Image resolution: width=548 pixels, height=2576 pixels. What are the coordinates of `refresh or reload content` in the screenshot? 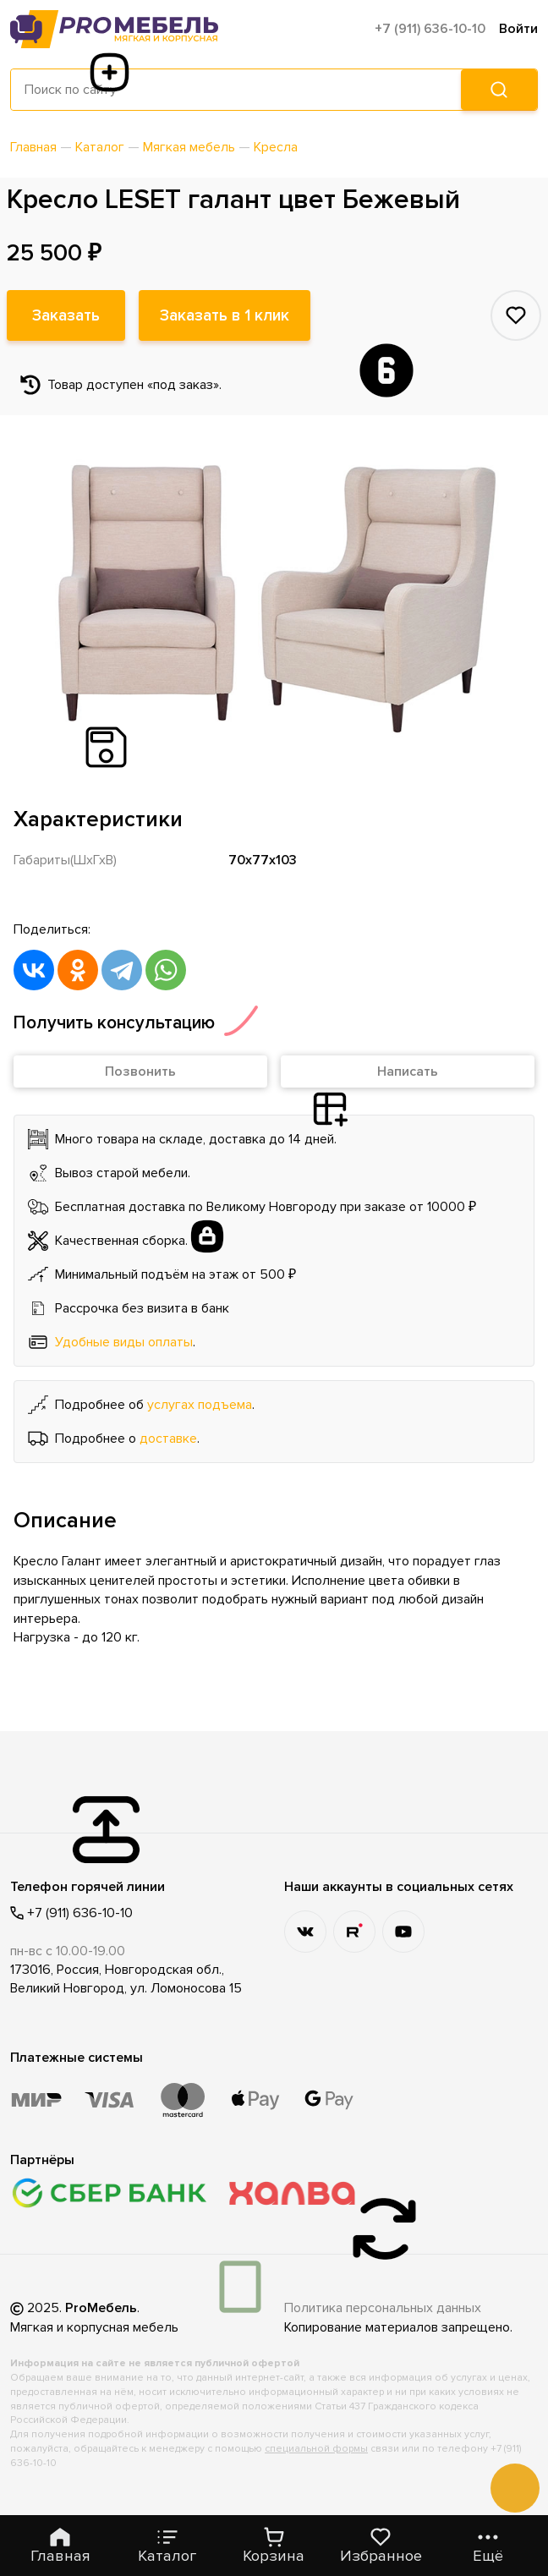 It's located at (384, 2228).